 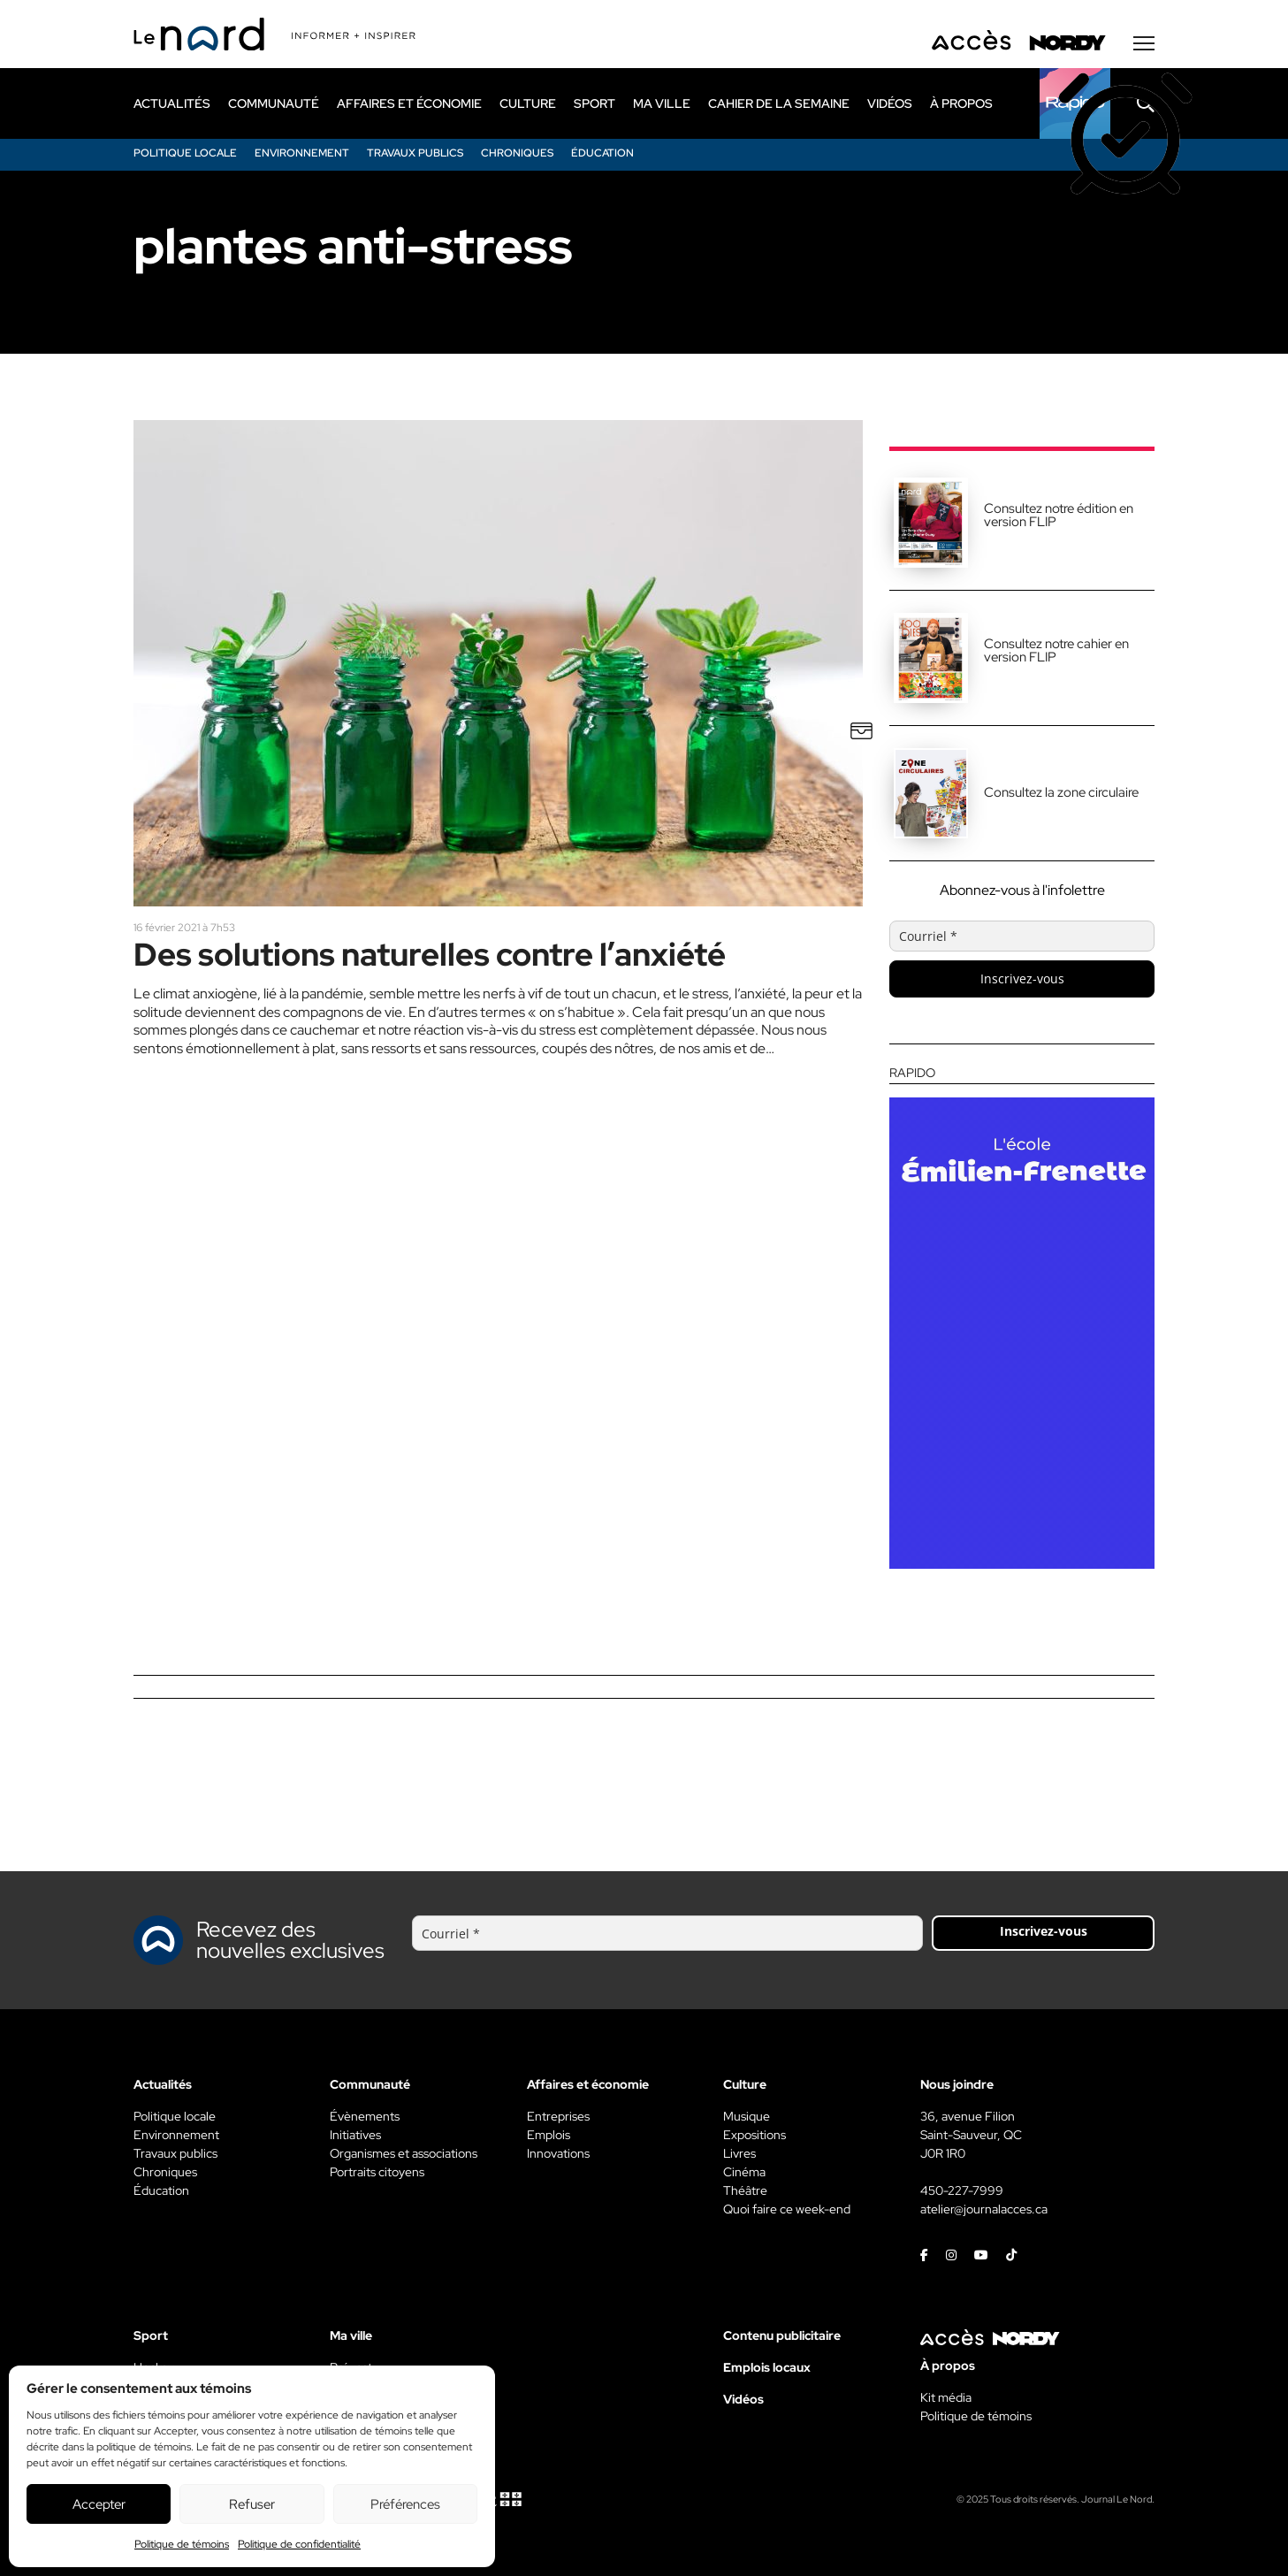 I want to click on access your wallet or payment cards, so click(x=861, y=730).